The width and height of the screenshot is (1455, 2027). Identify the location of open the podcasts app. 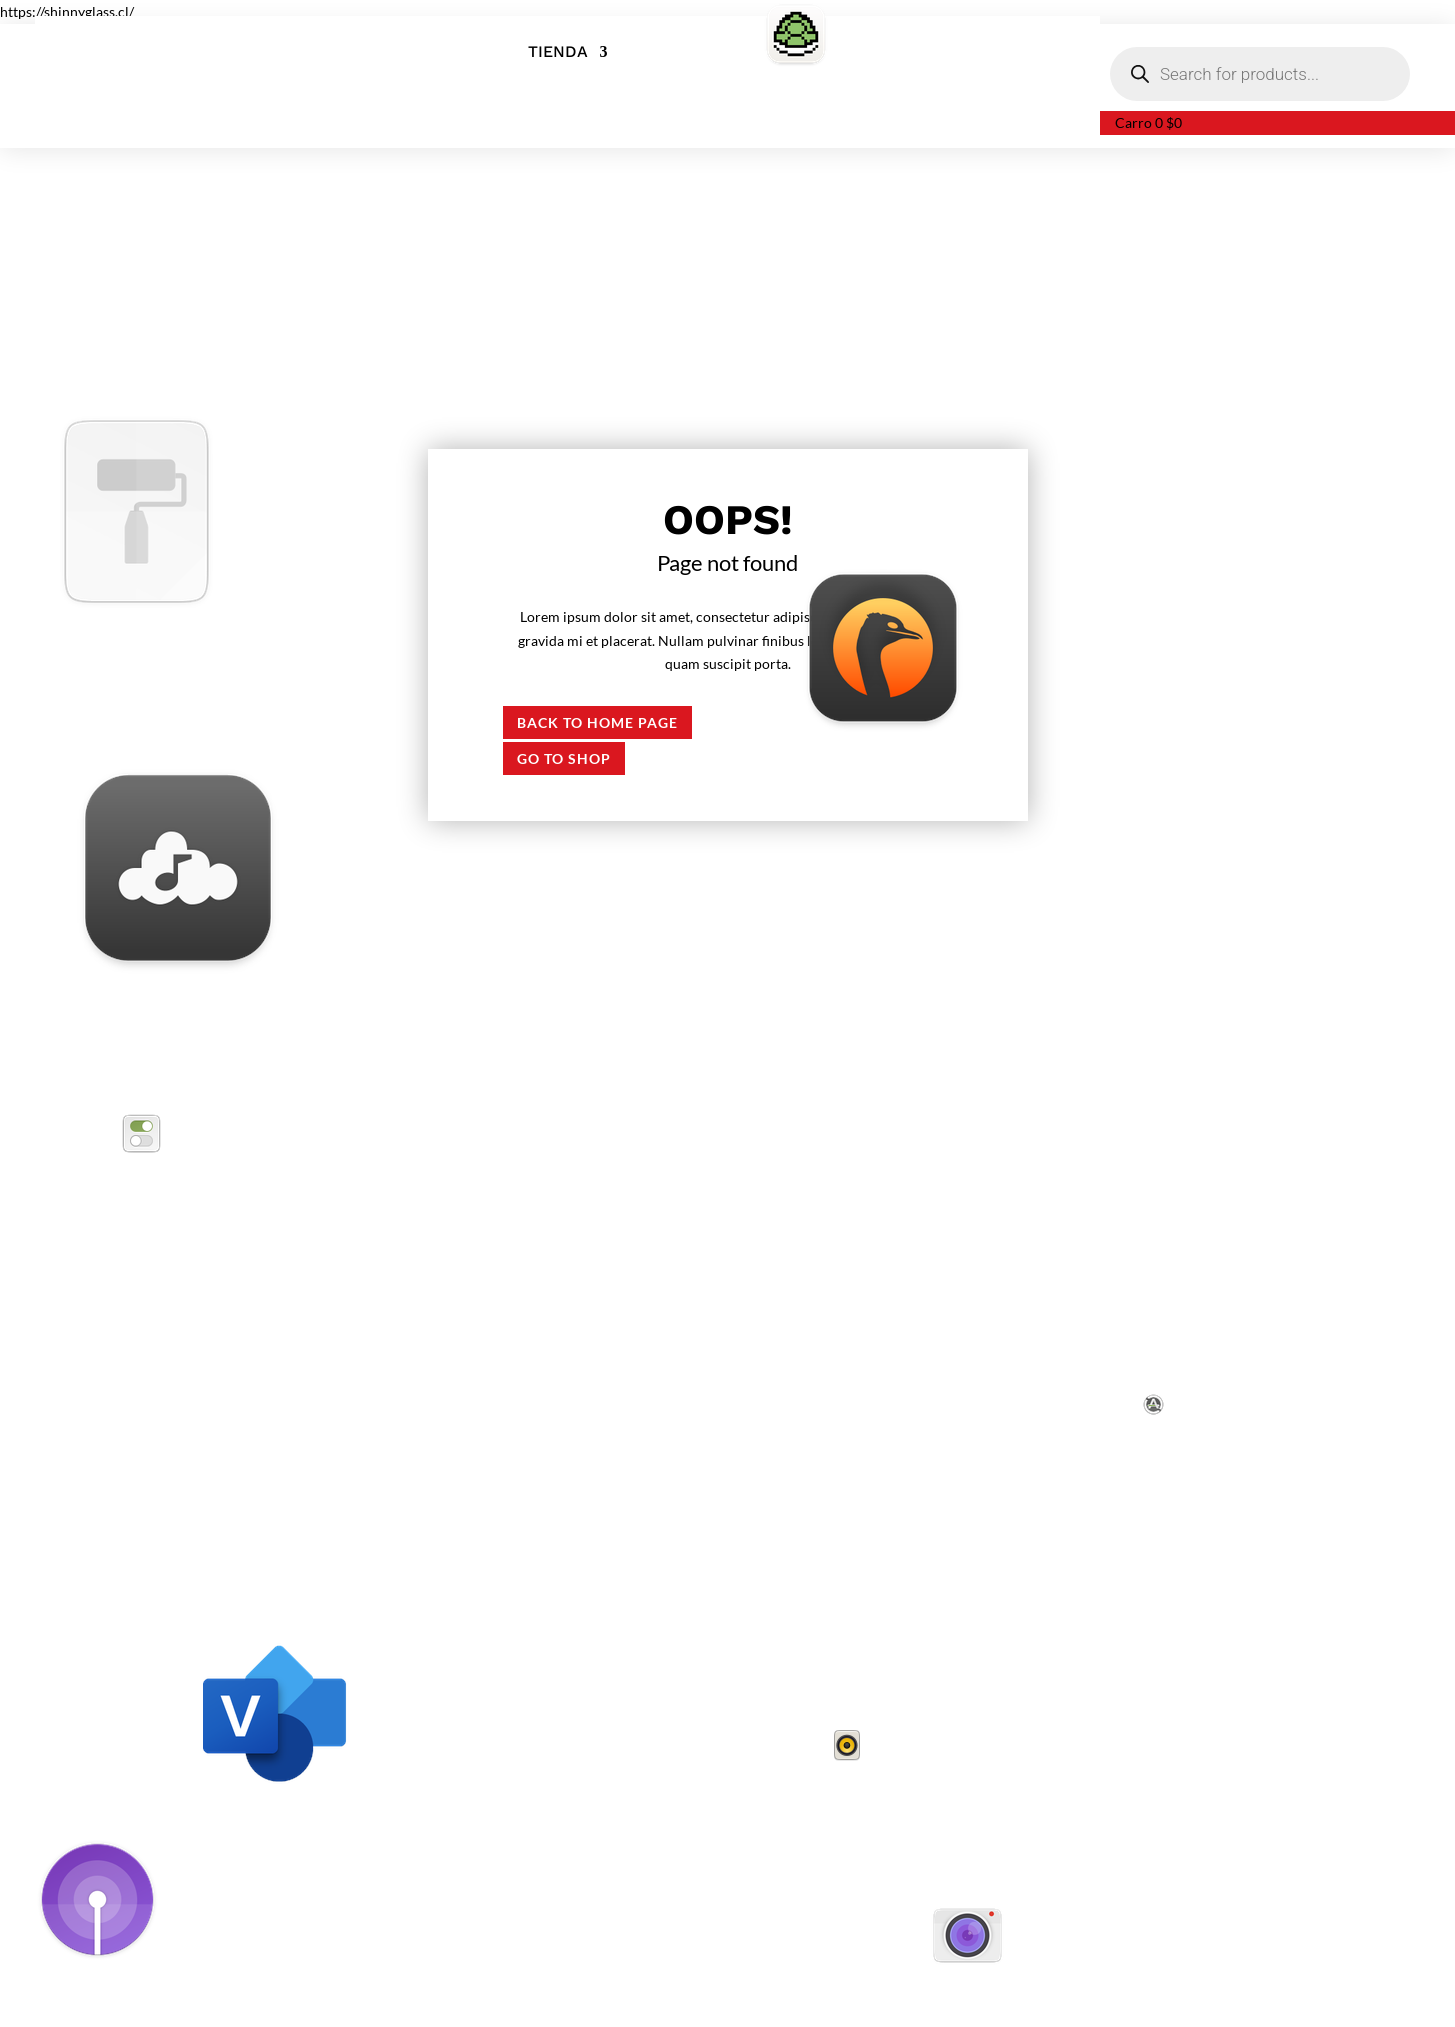
(97, 1899).